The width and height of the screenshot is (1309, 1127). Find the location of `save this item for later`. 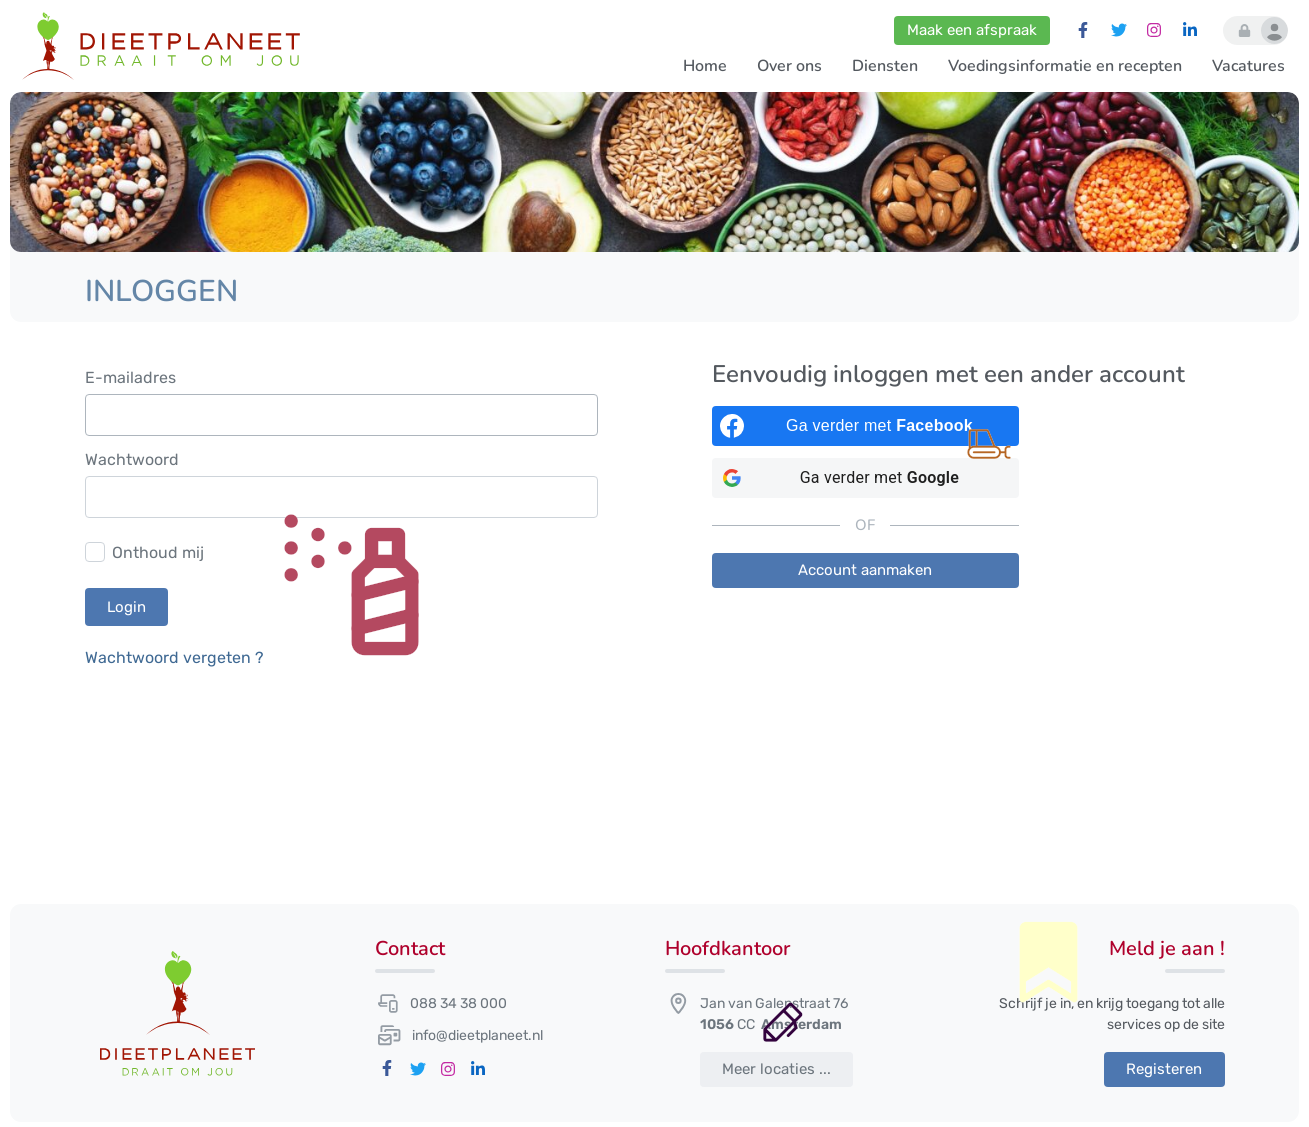

save this item for later is located at coordinates (1048, 960).